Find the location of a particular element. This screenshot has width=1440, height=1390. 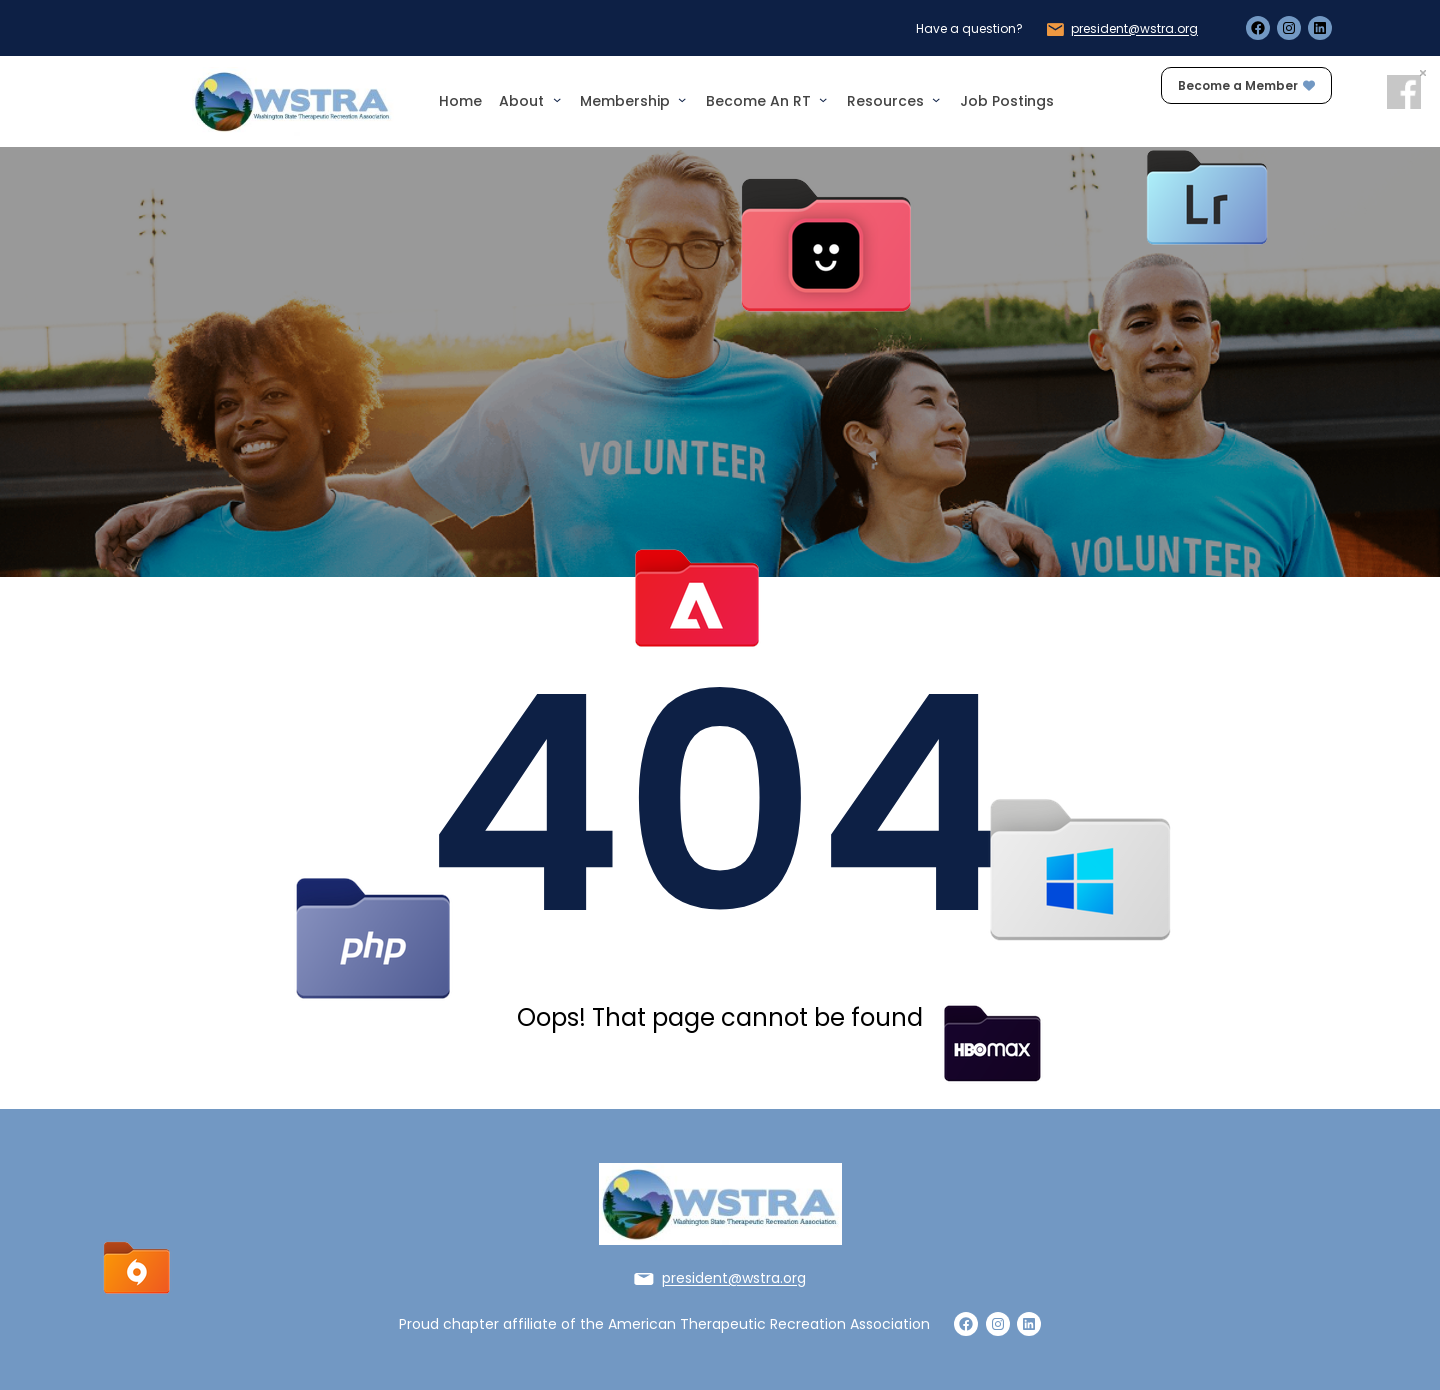

open windows system files folder is located at coordinates (1079, 874).